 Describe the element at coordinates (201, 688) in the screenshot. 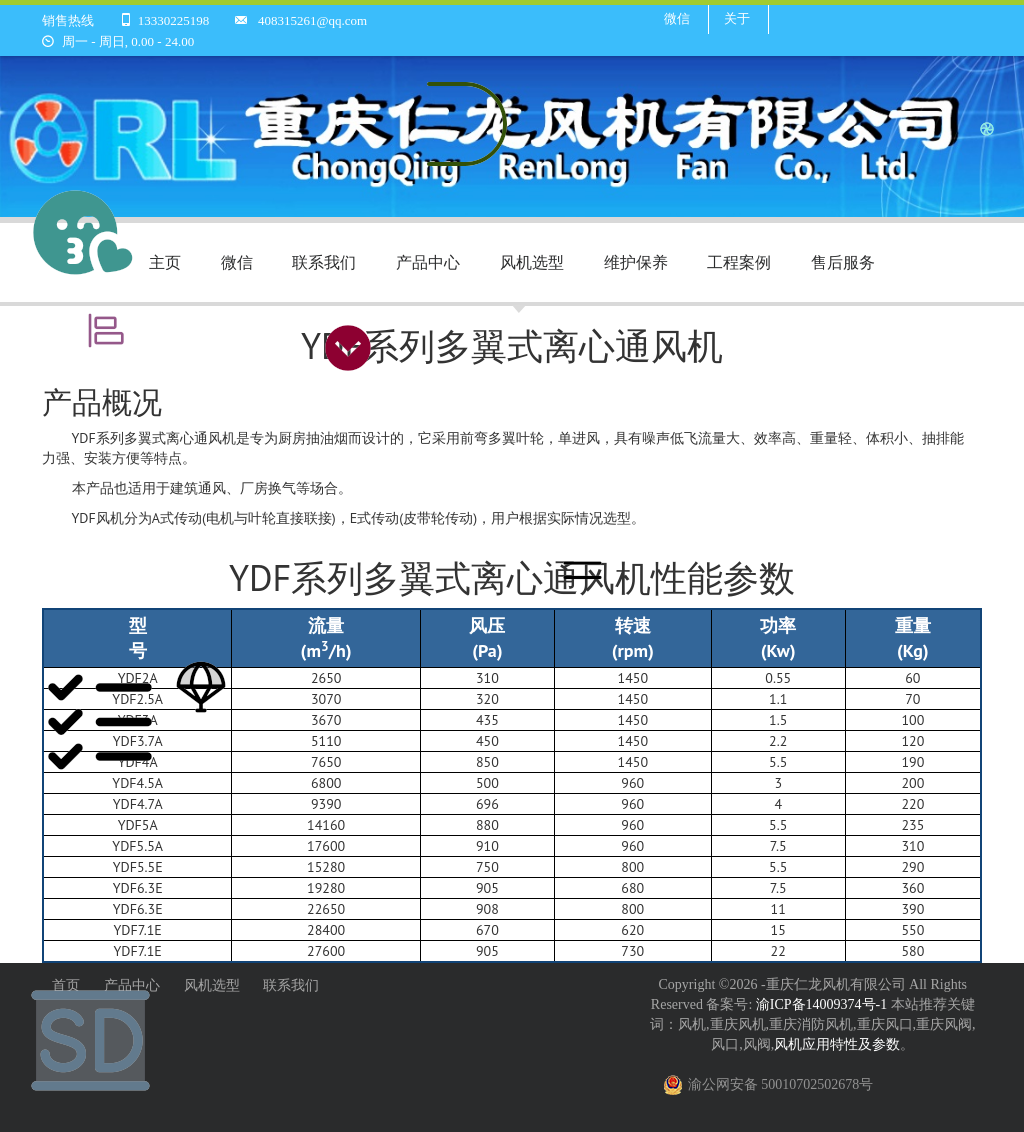

I see `access emergency or backup recovery options` at that location.